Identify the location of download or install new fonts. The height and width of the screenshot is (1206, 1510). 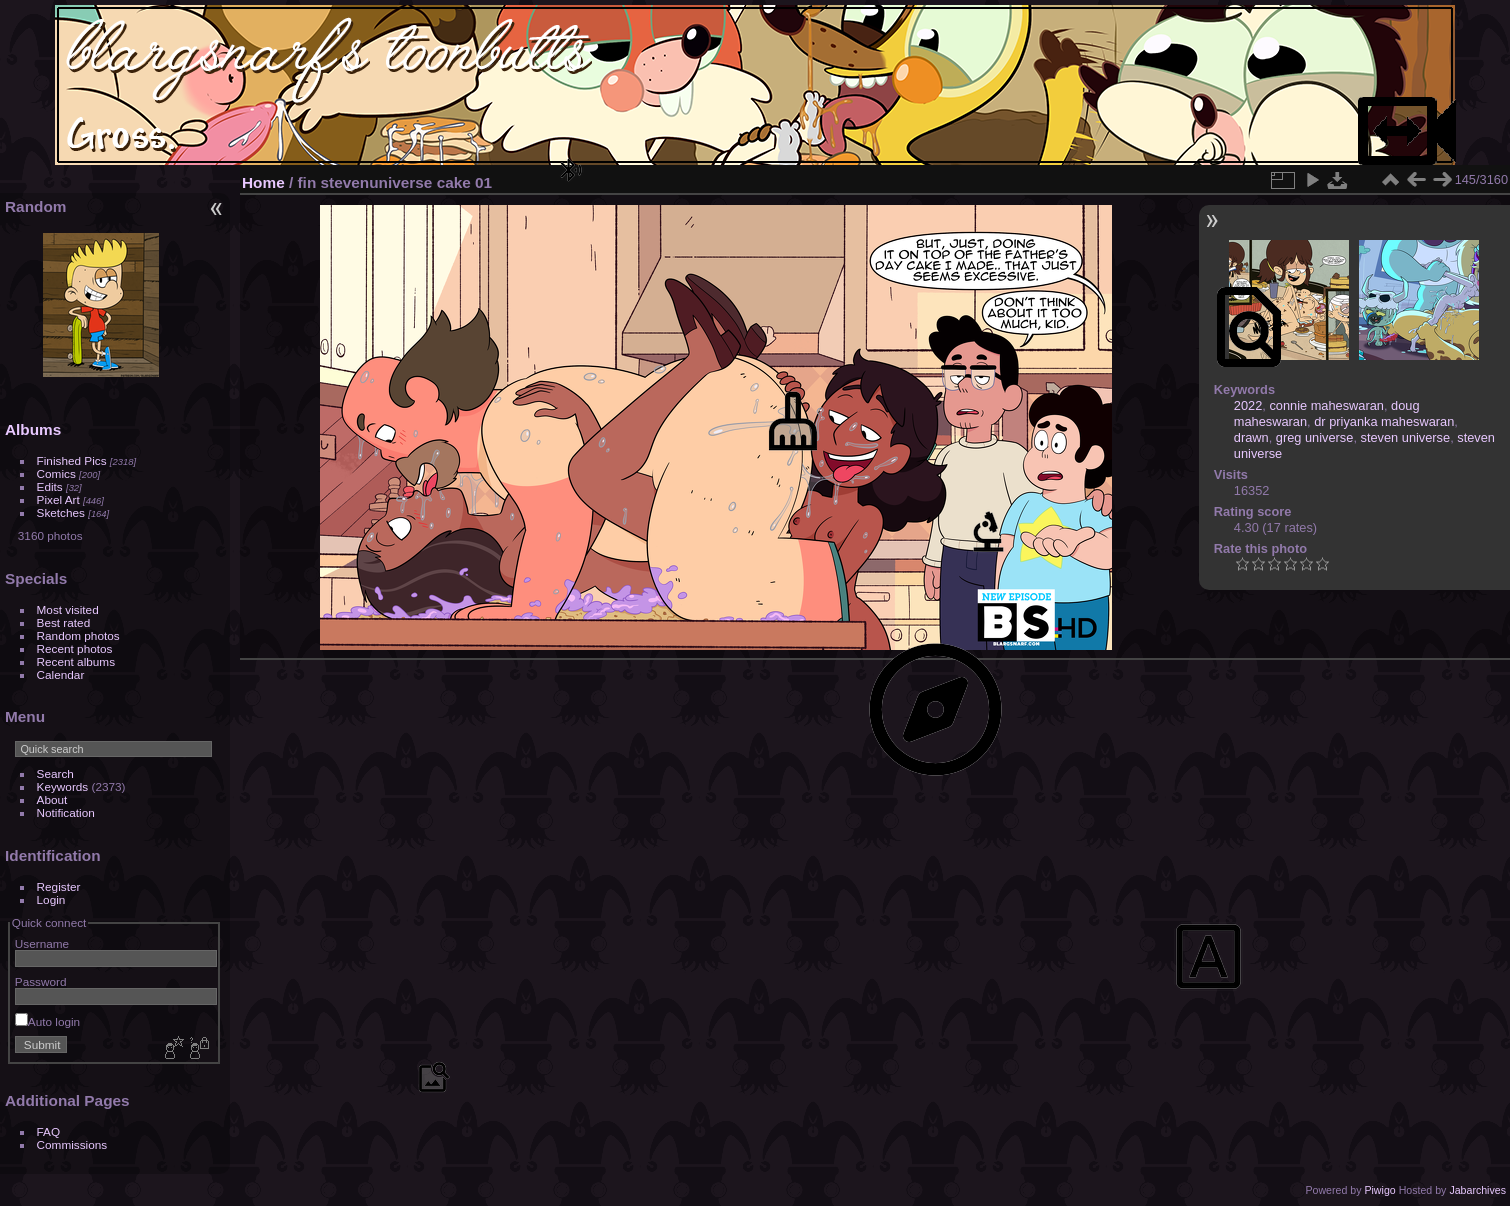
(1208, 956).